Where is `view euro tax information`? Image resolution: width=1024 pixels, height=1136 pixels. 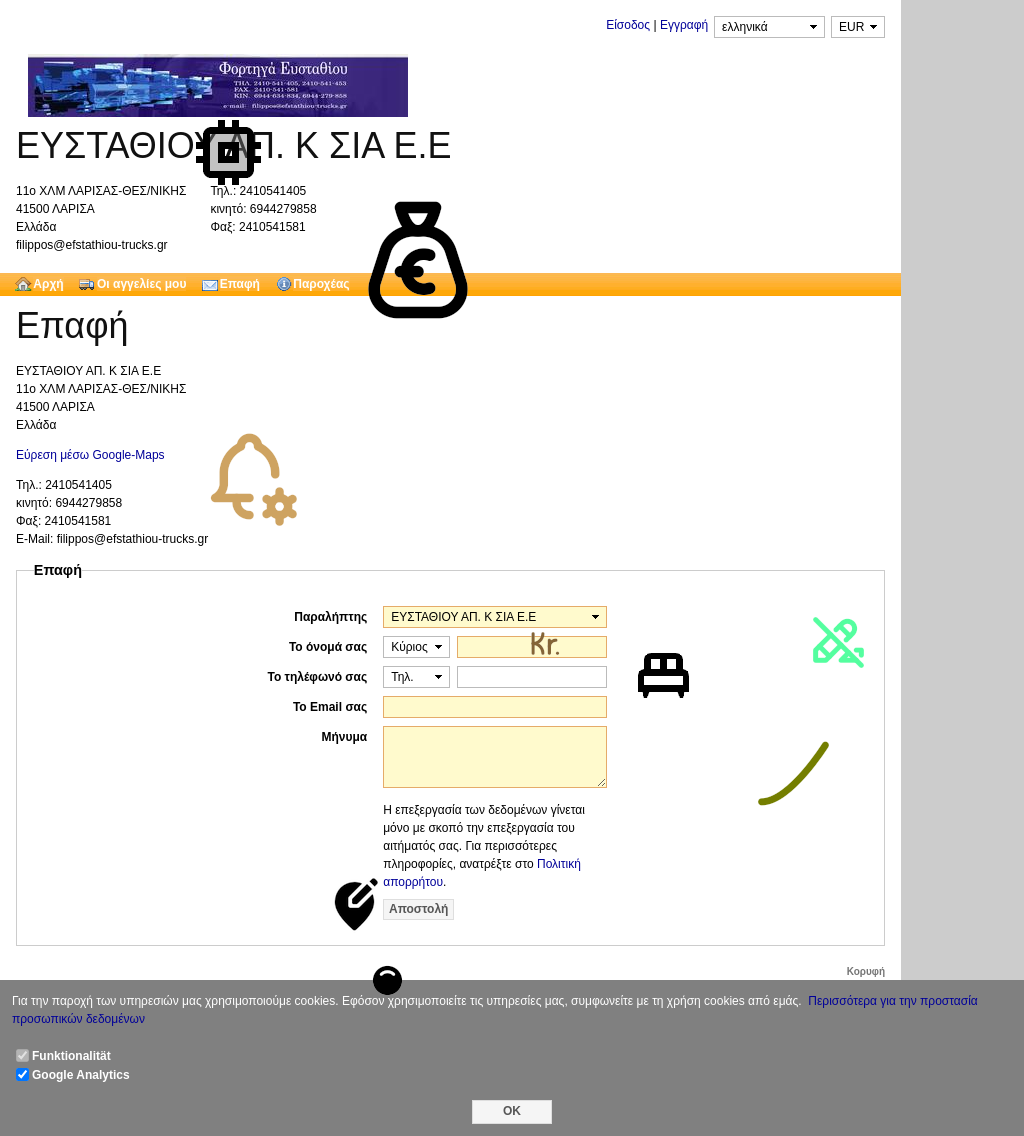
view euro tax information is located at coordinates (418, 260).